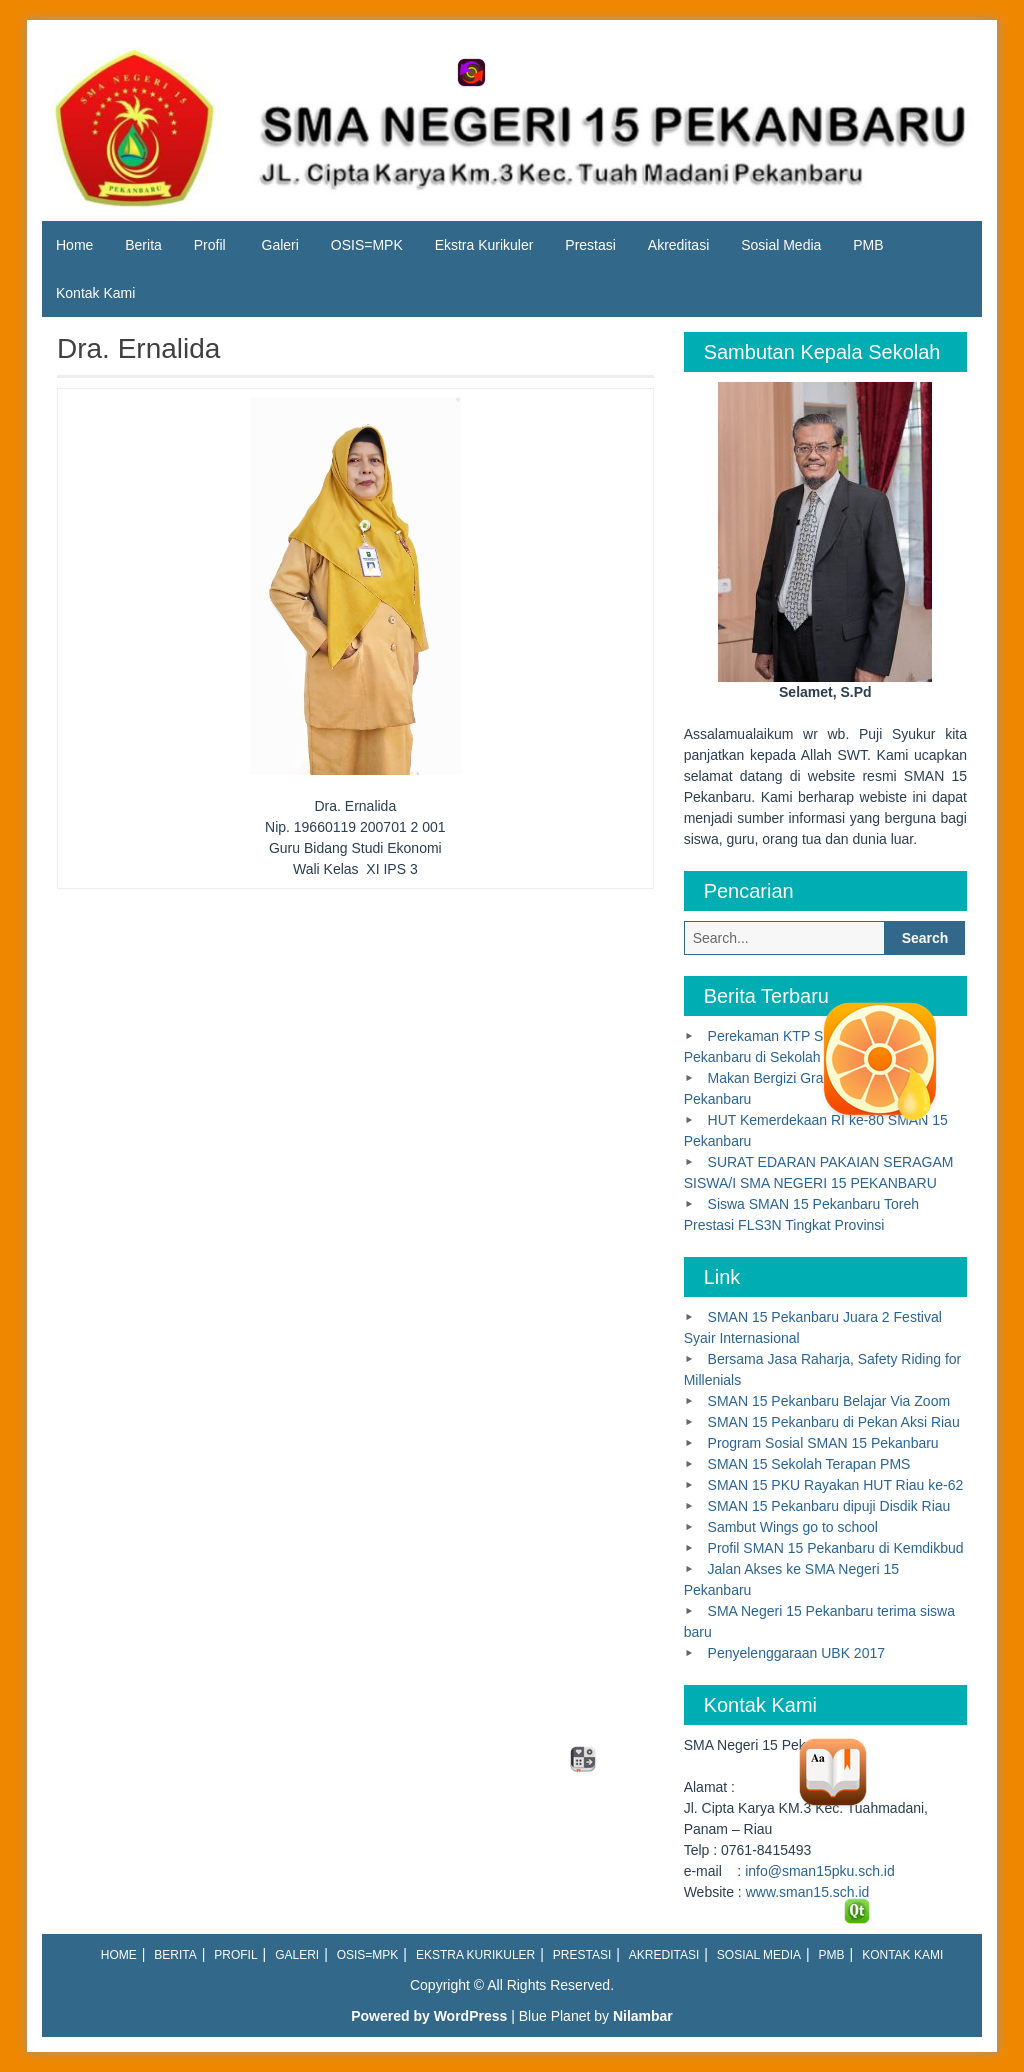  Describe the element at coordinates (471, 72) in the screenshot. I see `open gabutdm download manager app` at that location.